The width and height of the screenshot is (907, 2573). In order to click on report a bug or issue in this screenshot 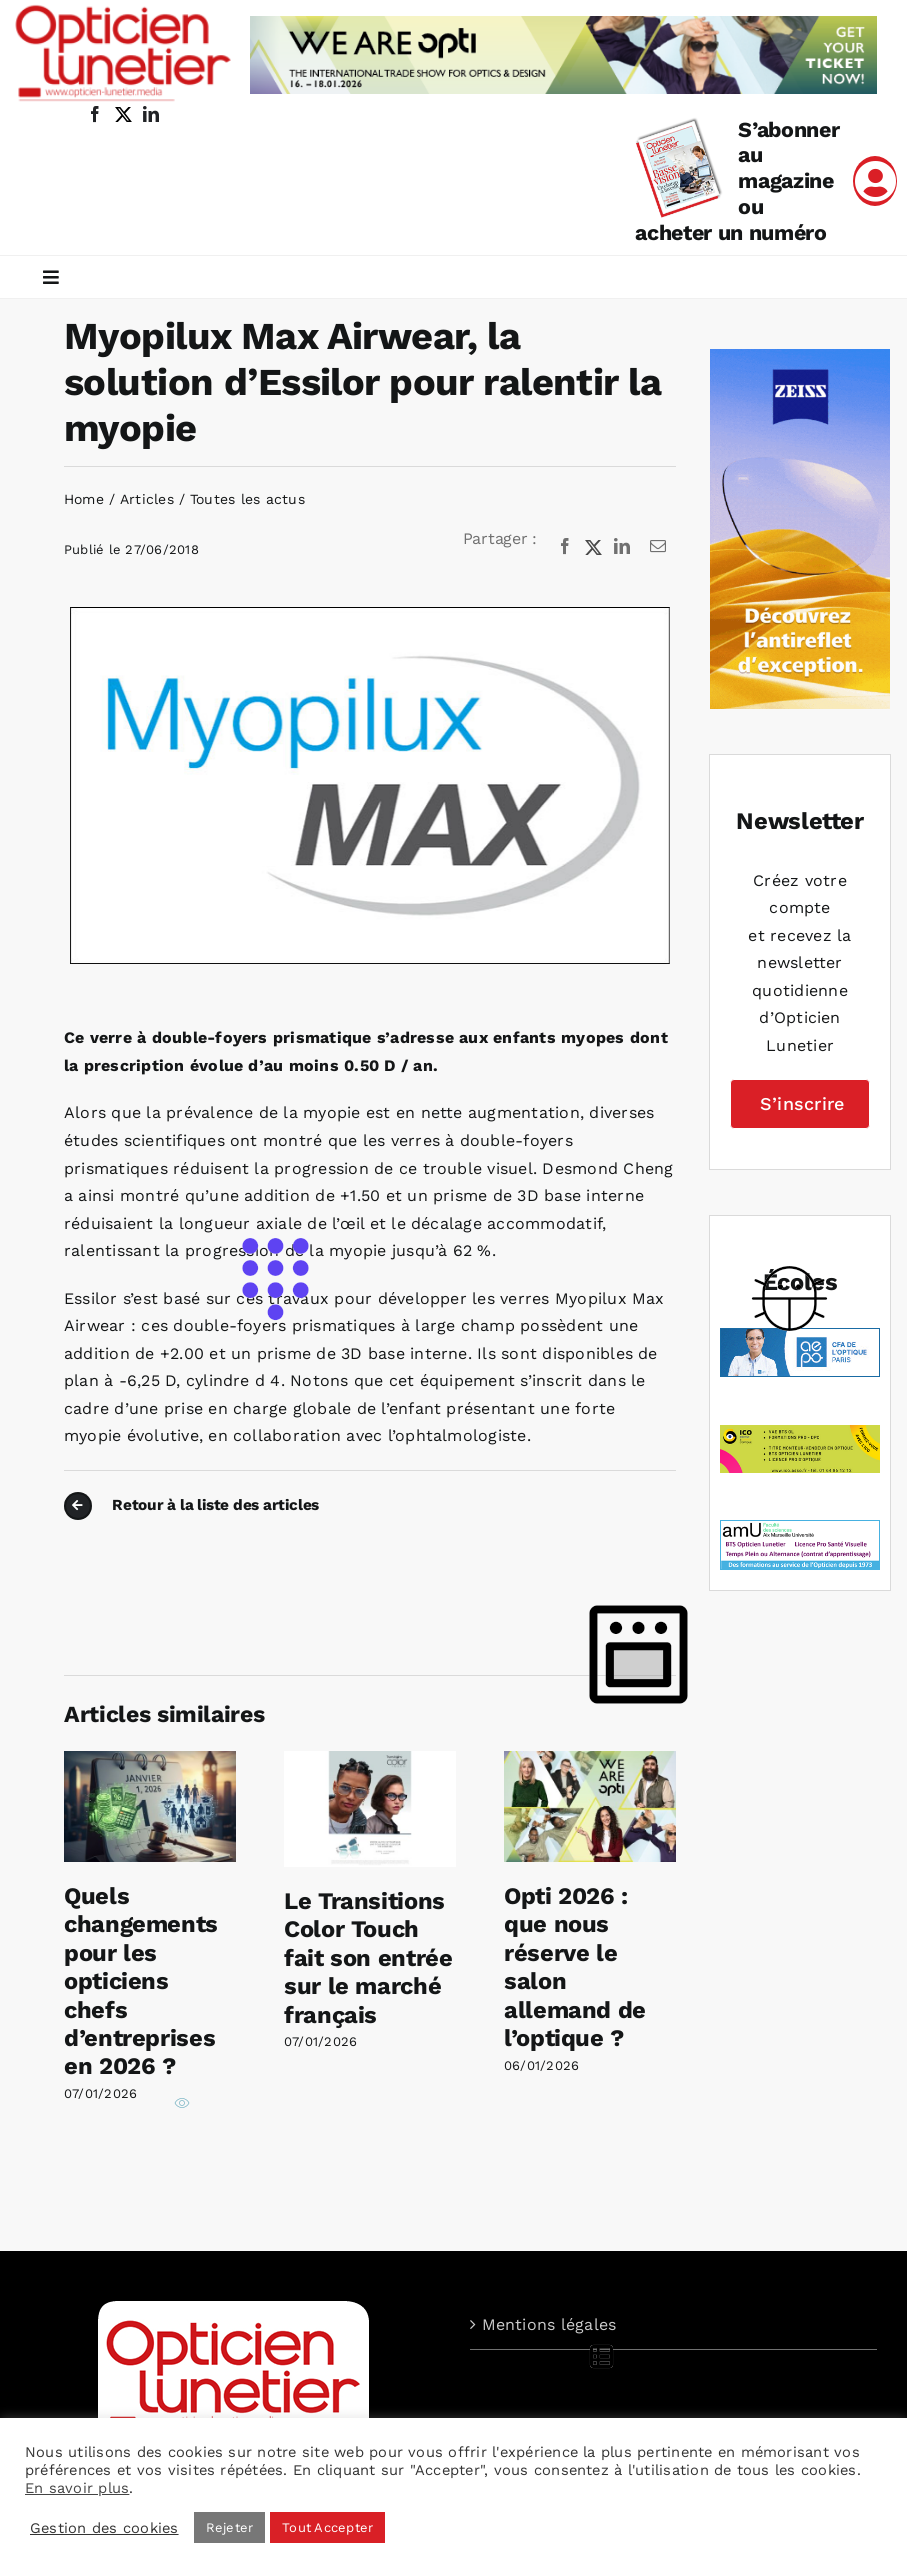, I will do `click(789, 1298)`.